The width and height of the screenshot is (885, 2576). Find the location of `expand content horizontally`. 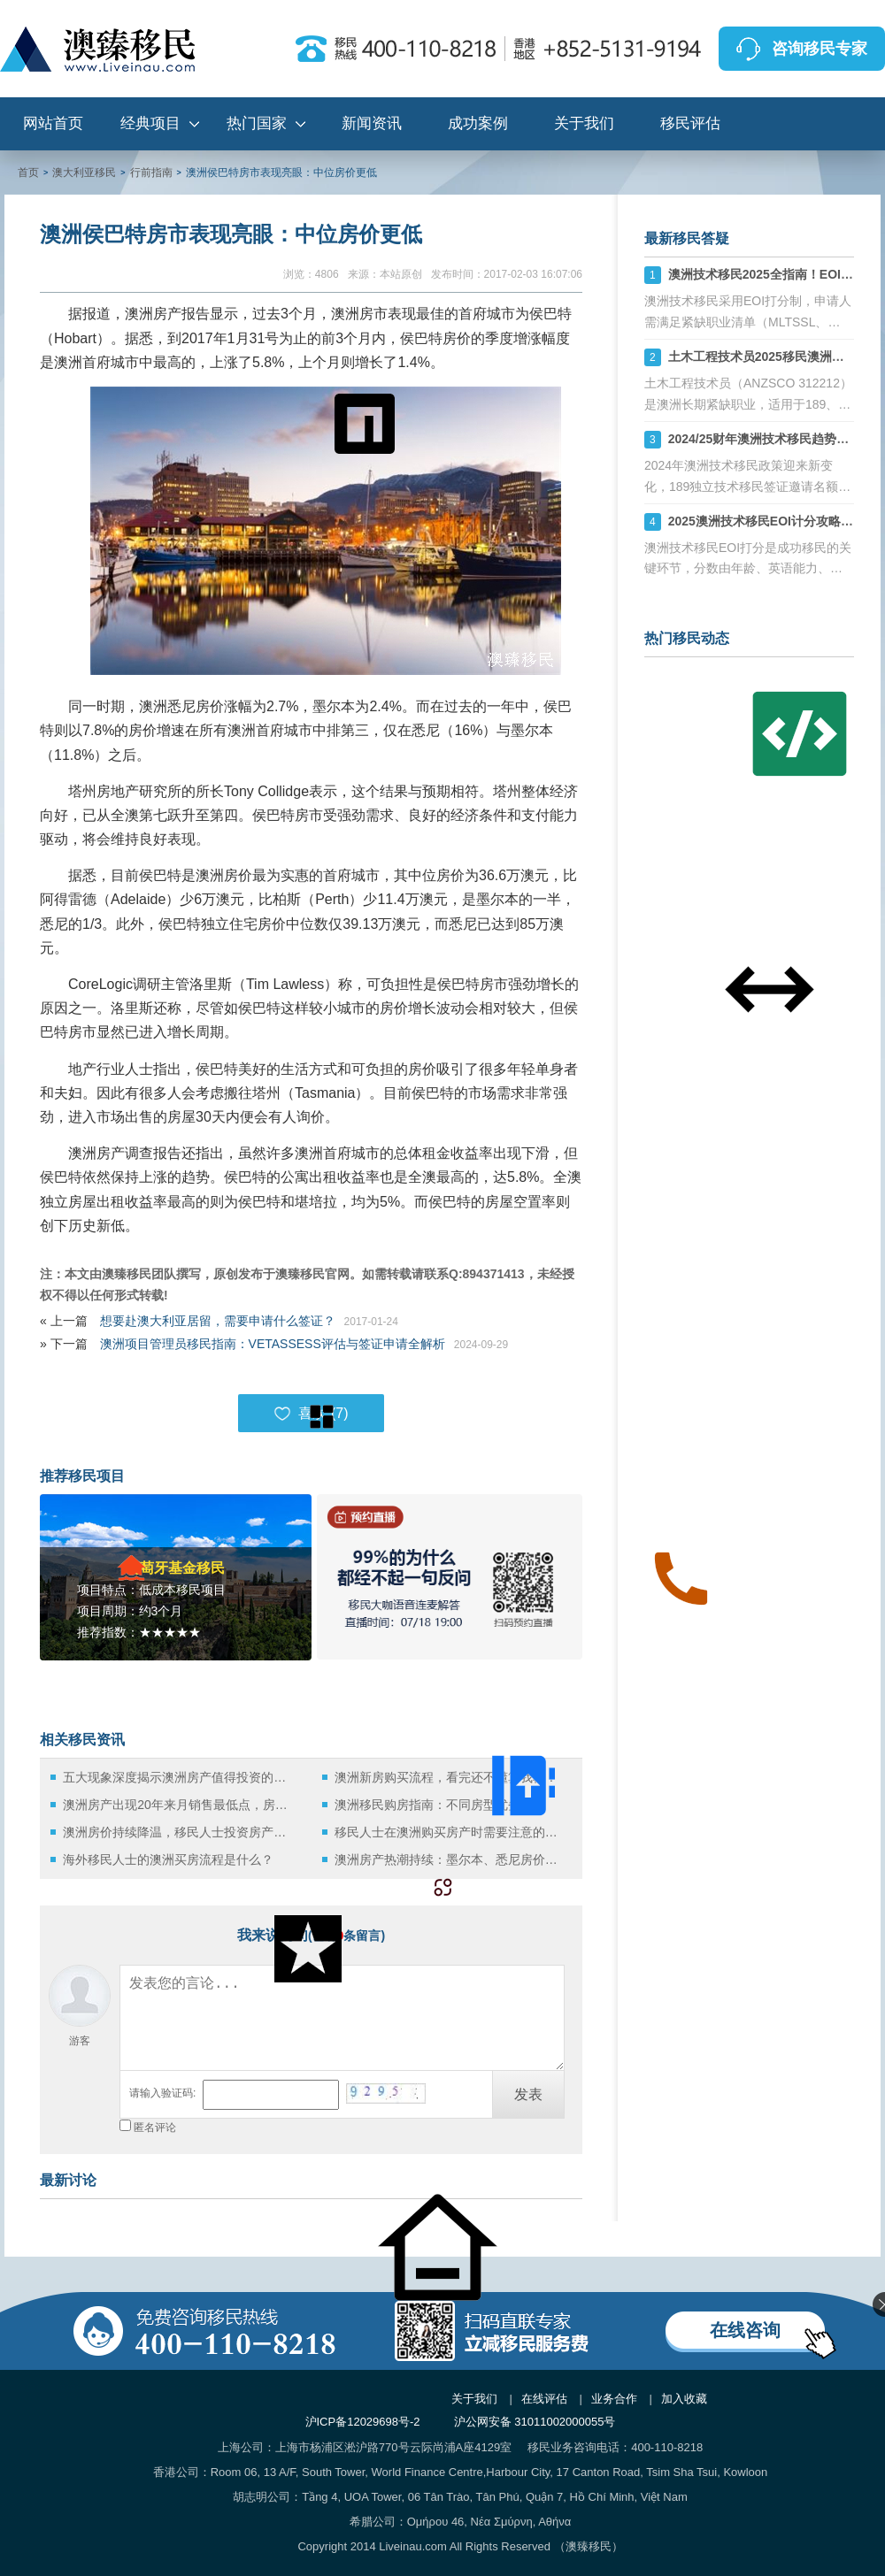

expand content horizontally is located at coordinates (769, 989).